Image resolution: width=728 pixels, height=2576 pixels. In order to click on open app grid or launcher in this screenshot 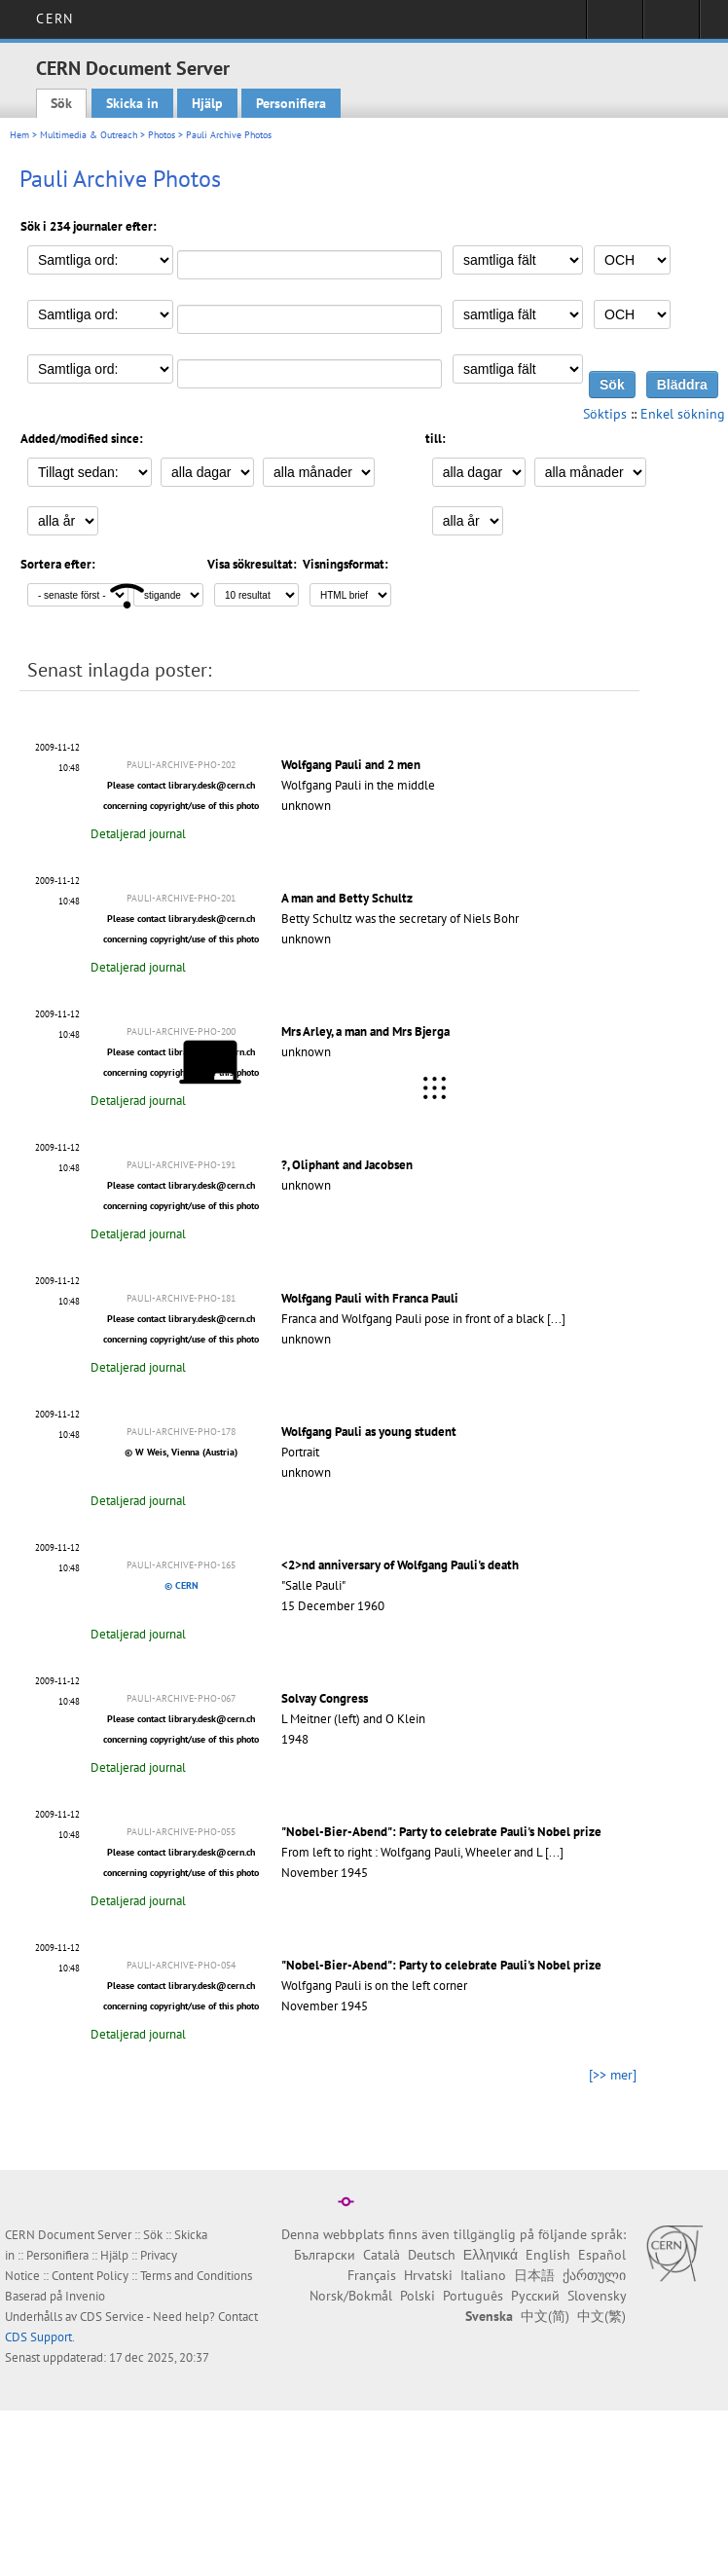, I will do `click(434, 1087)`.